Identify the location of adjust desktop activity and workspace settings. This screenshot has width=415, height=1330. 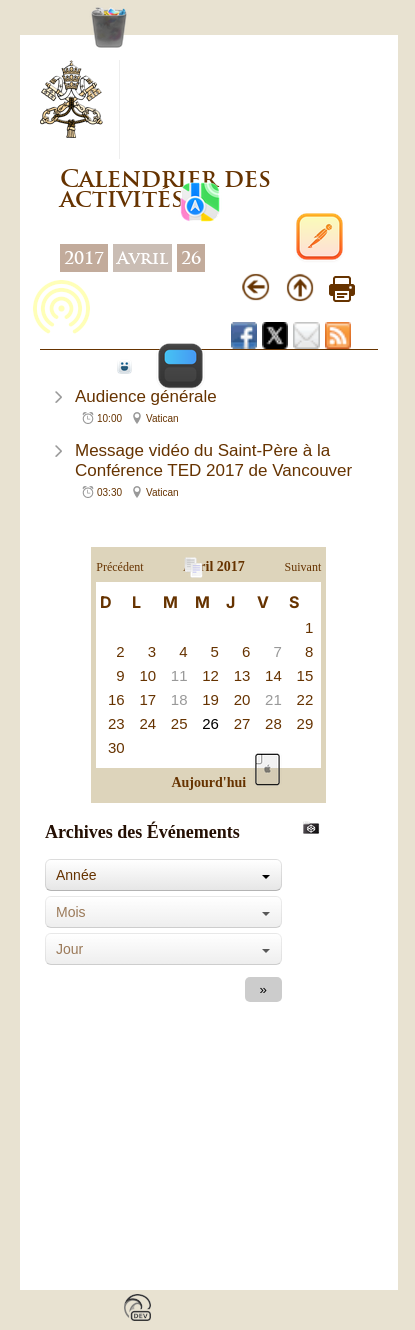
(180, 366).